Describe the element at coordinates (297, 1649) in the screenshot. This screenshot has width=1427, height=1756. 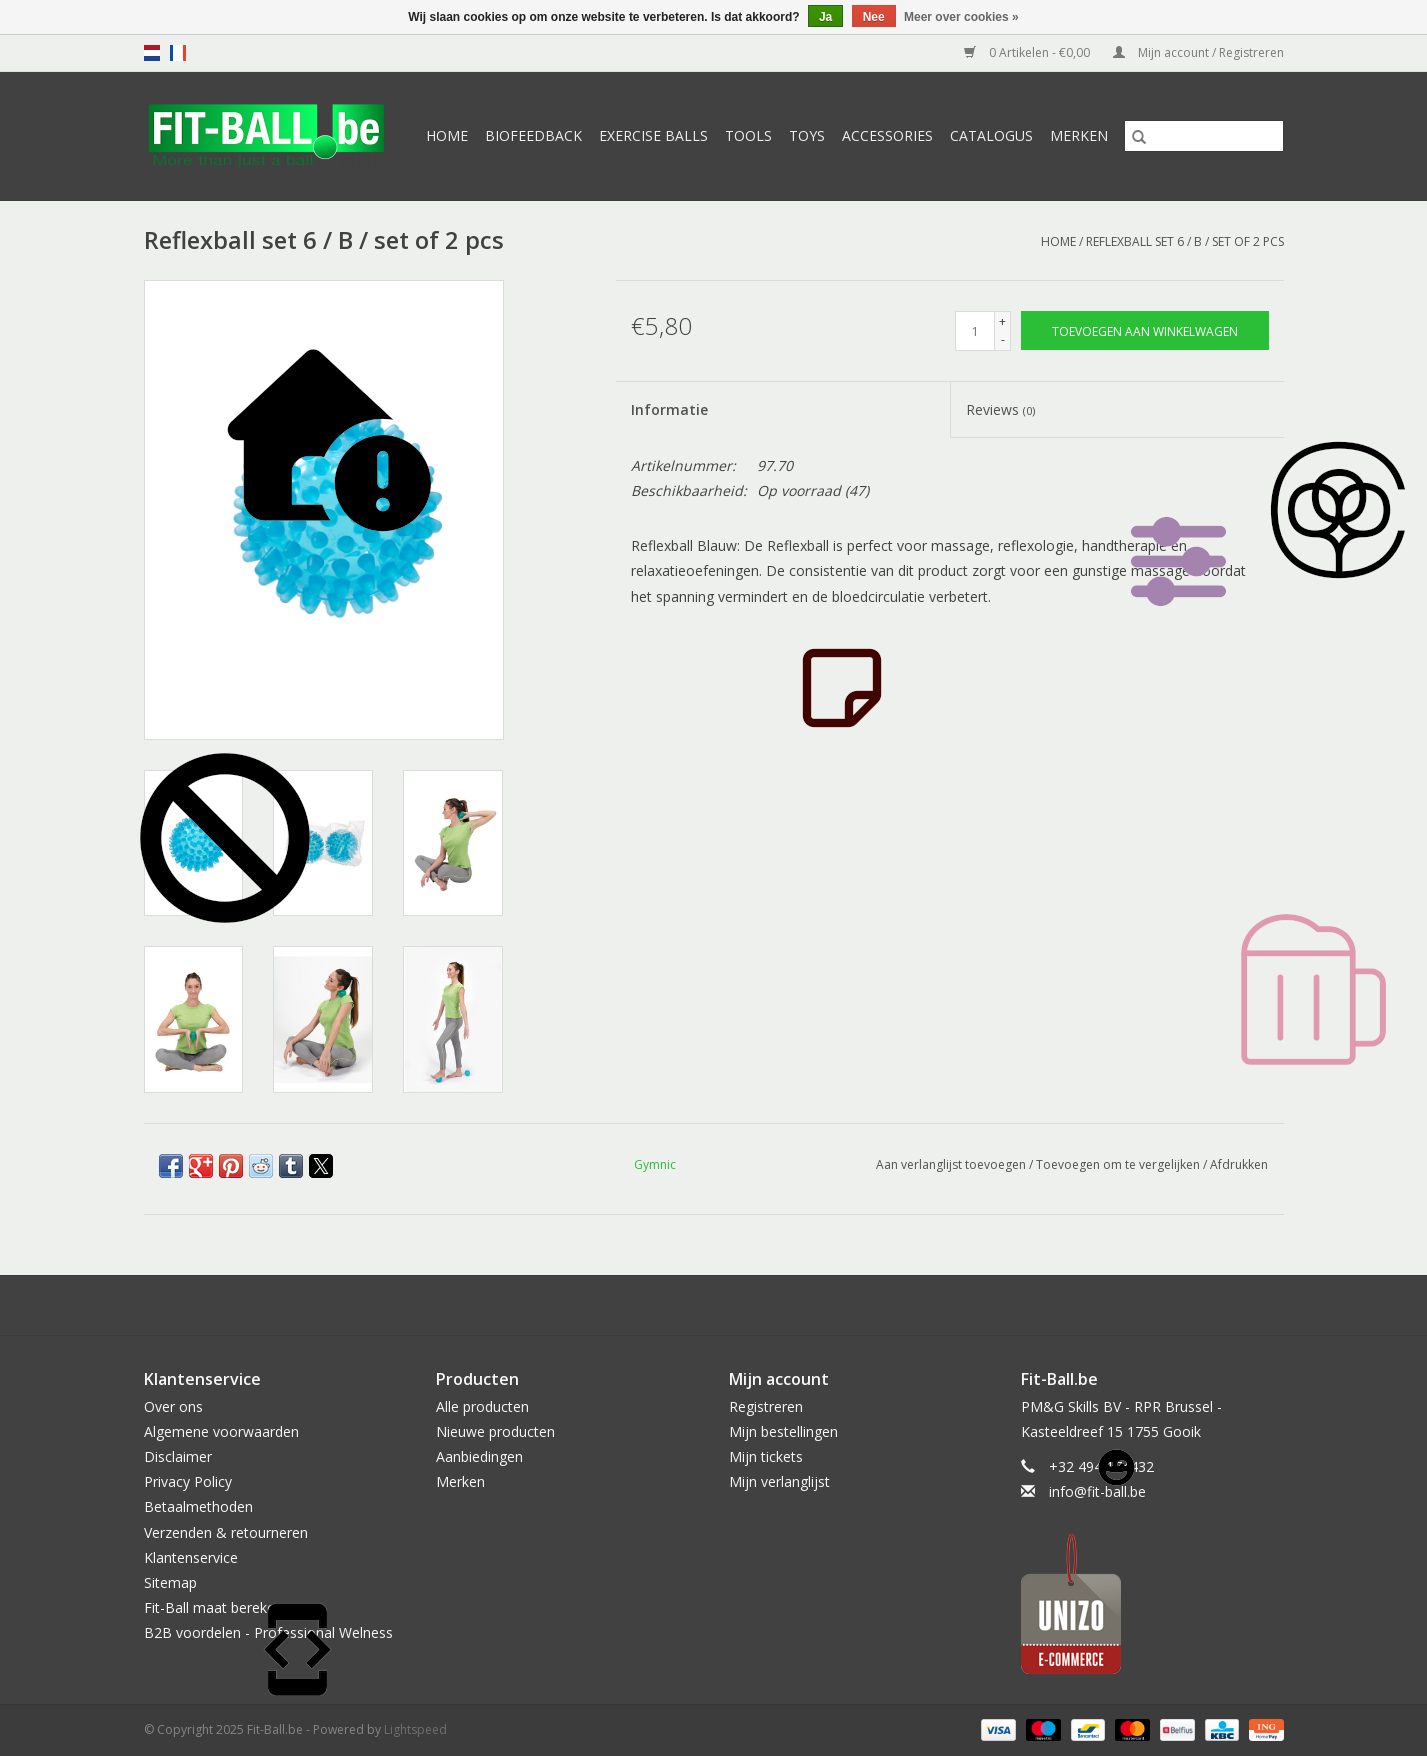
I see `enable developer mode on device` at that location.